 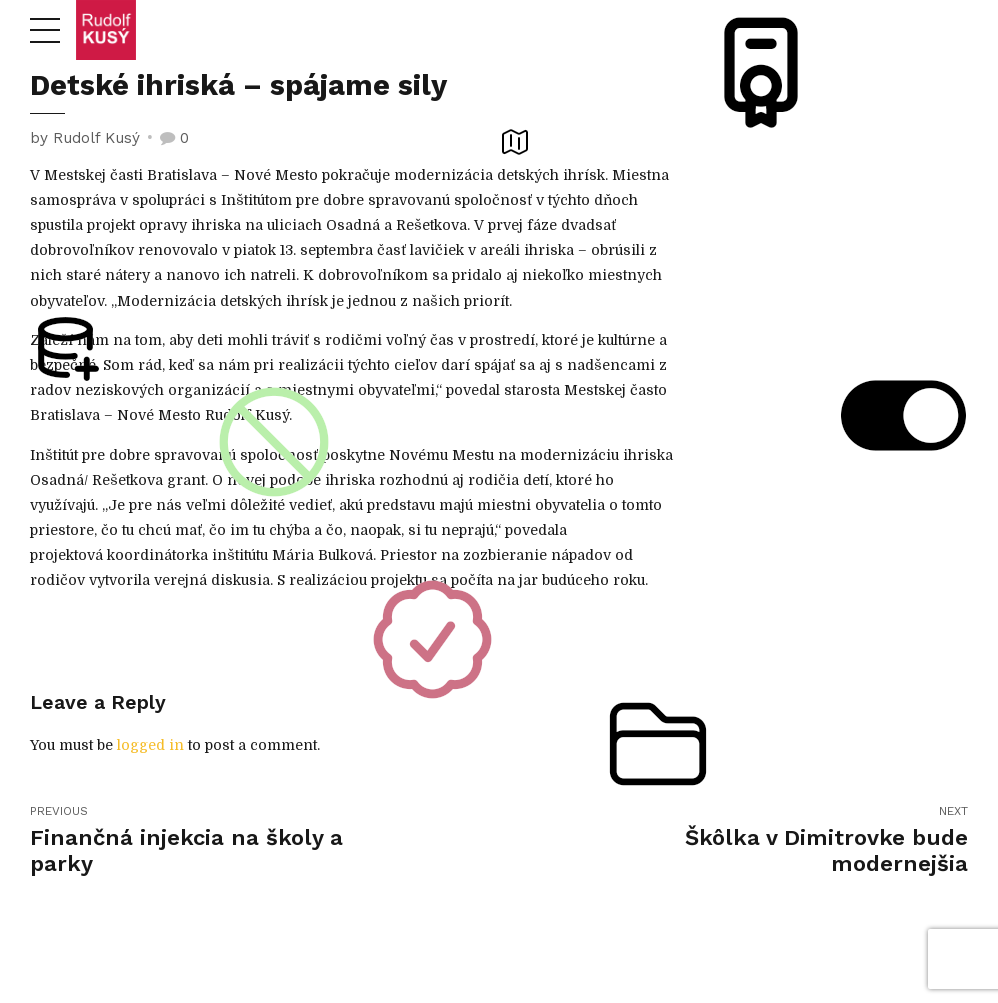 What do you see at coordinates (515, 142) in the screenshot?
I see `view map or navigation` at bounding box center [515, 142].